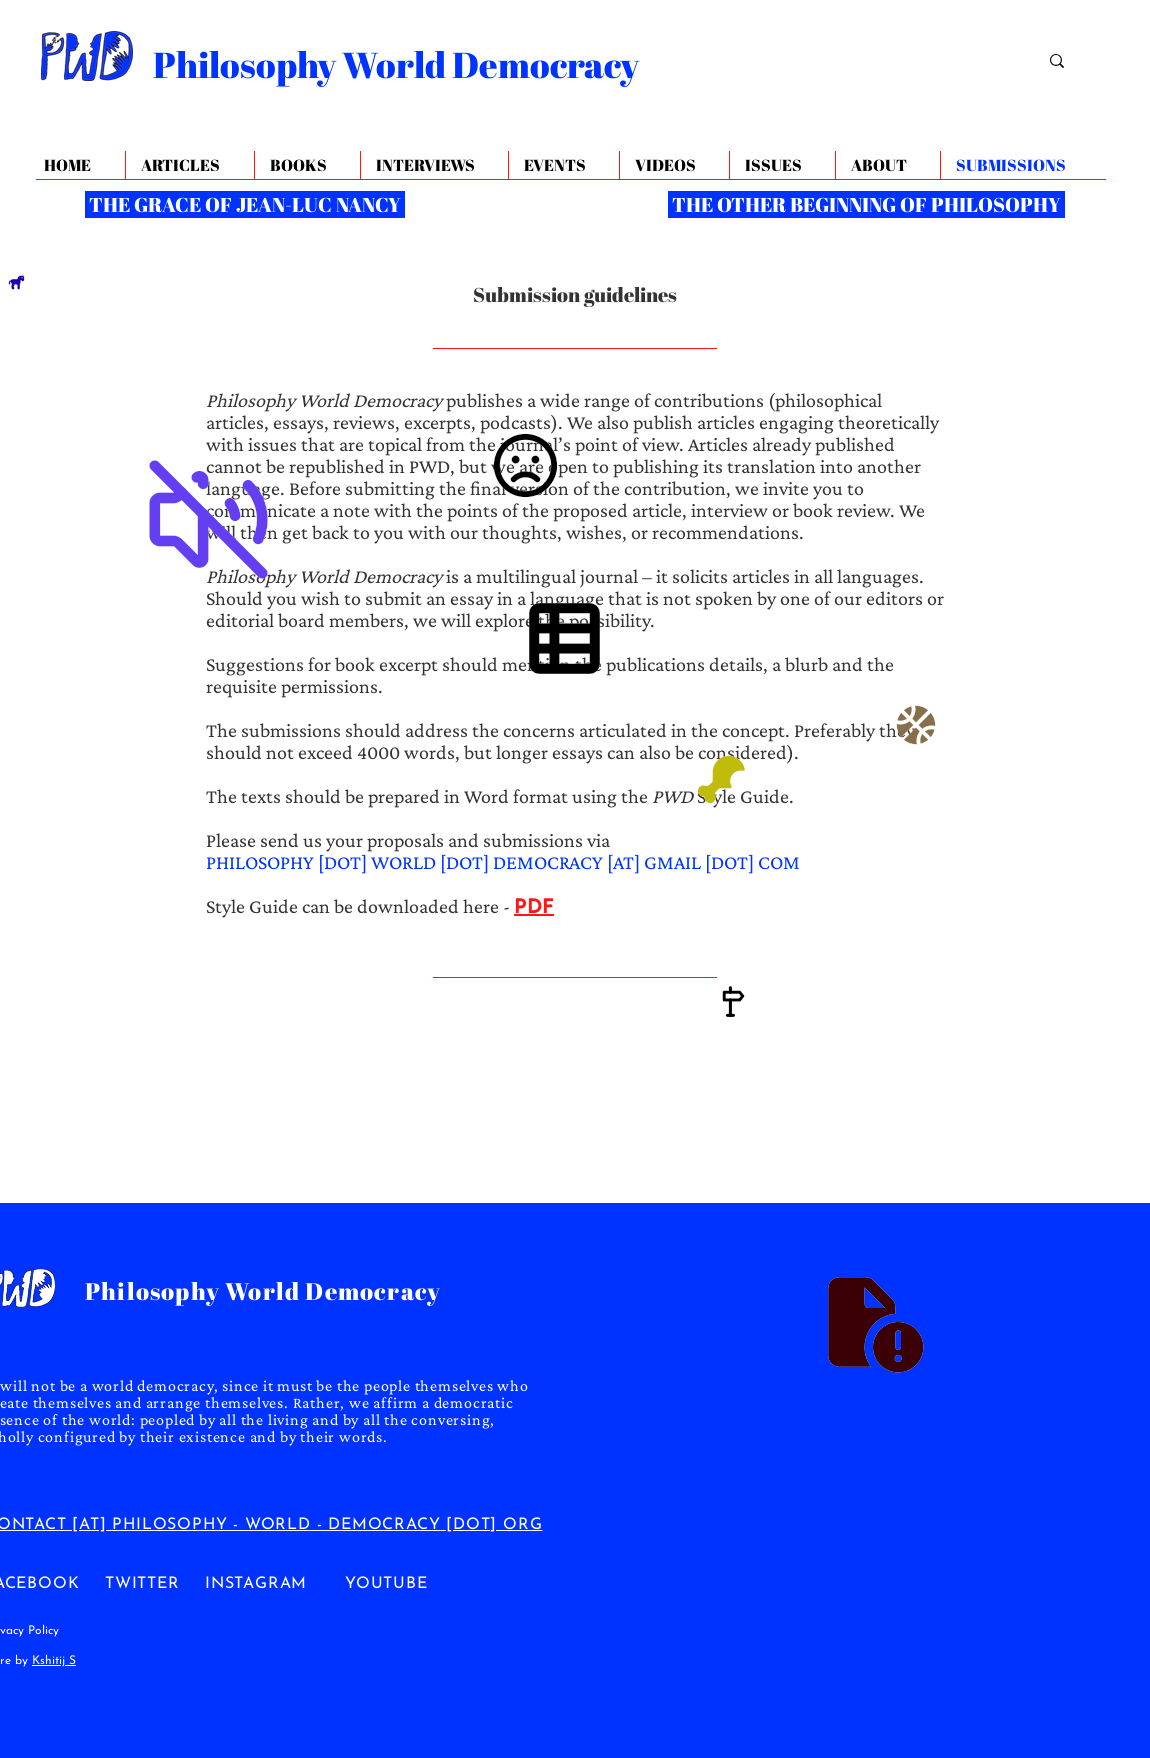  I want to click on mute audio or sound, so click(208, 519).